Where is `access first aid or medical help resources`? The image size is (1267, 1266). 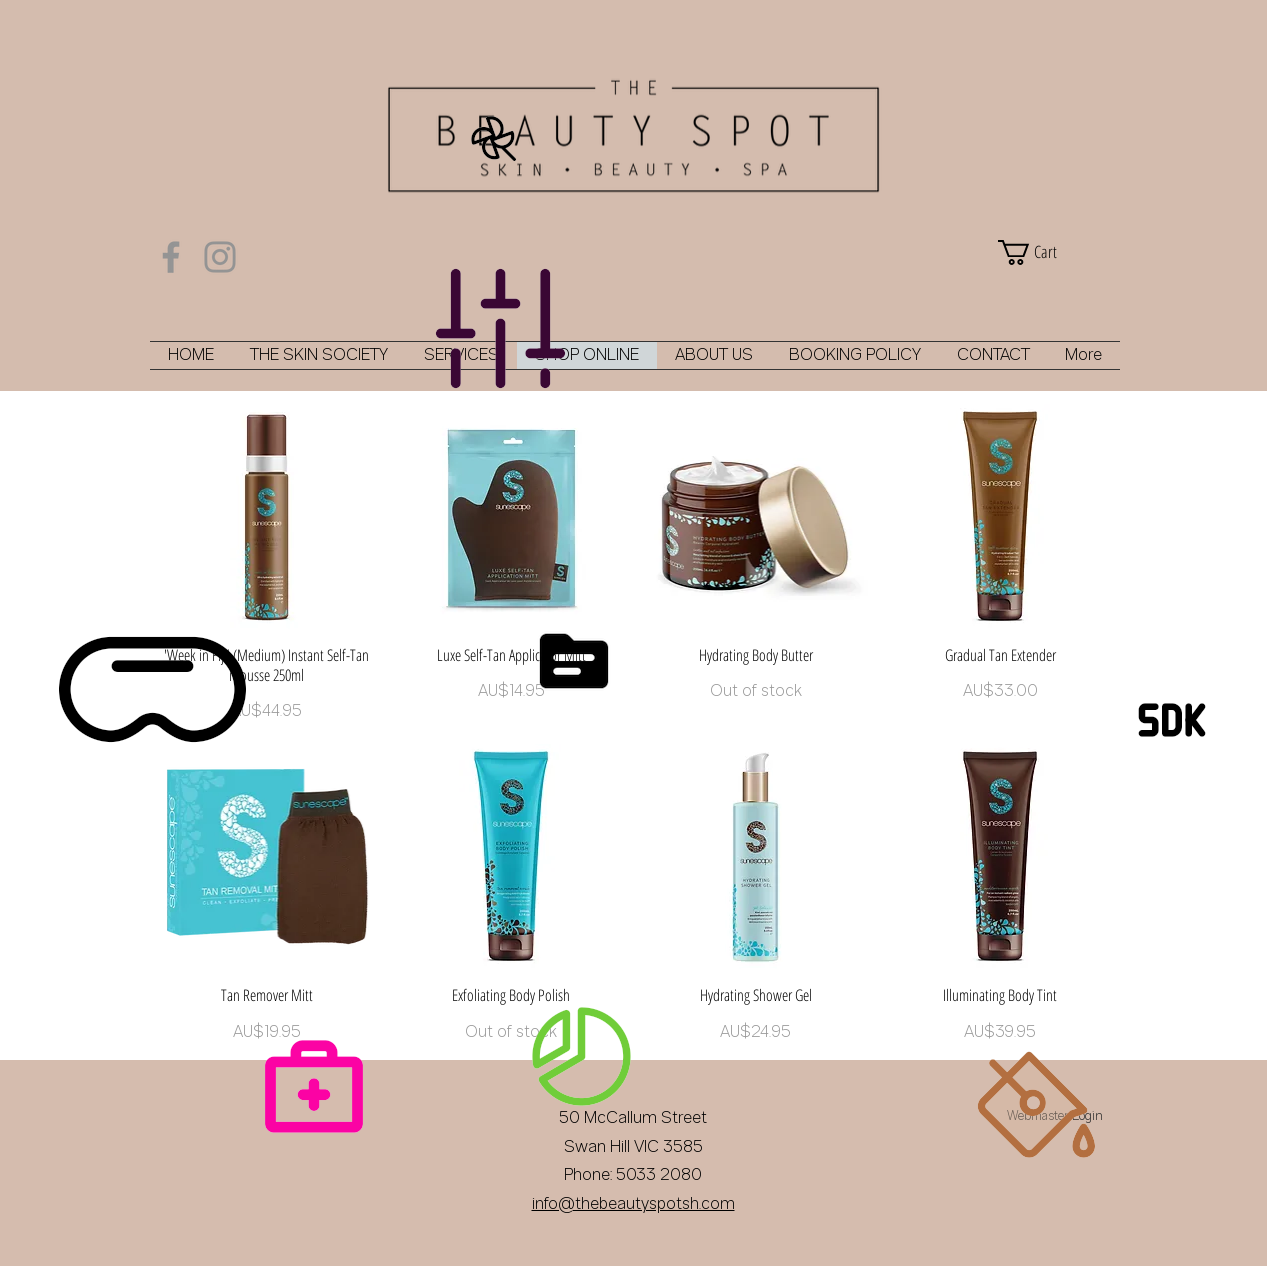 access first aid or medical help resources is located at coordinates (314, 1091).